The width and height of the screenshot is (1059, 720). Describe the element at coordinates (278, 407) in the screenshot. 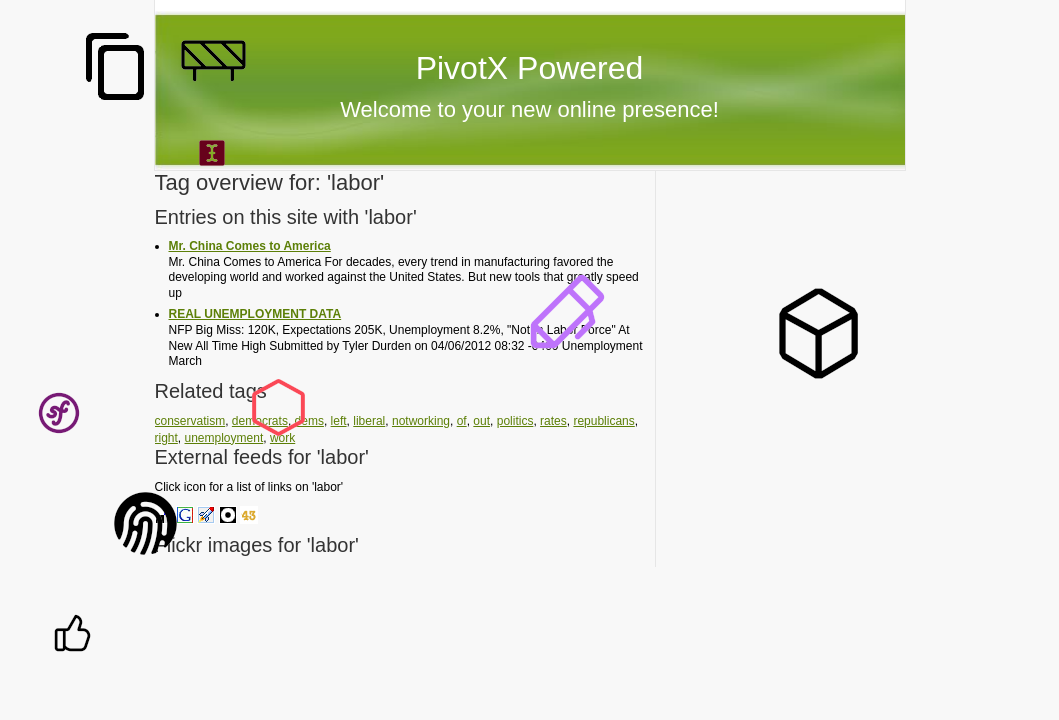

I see `indicates a hexagonal shape or geometric element` at that location.